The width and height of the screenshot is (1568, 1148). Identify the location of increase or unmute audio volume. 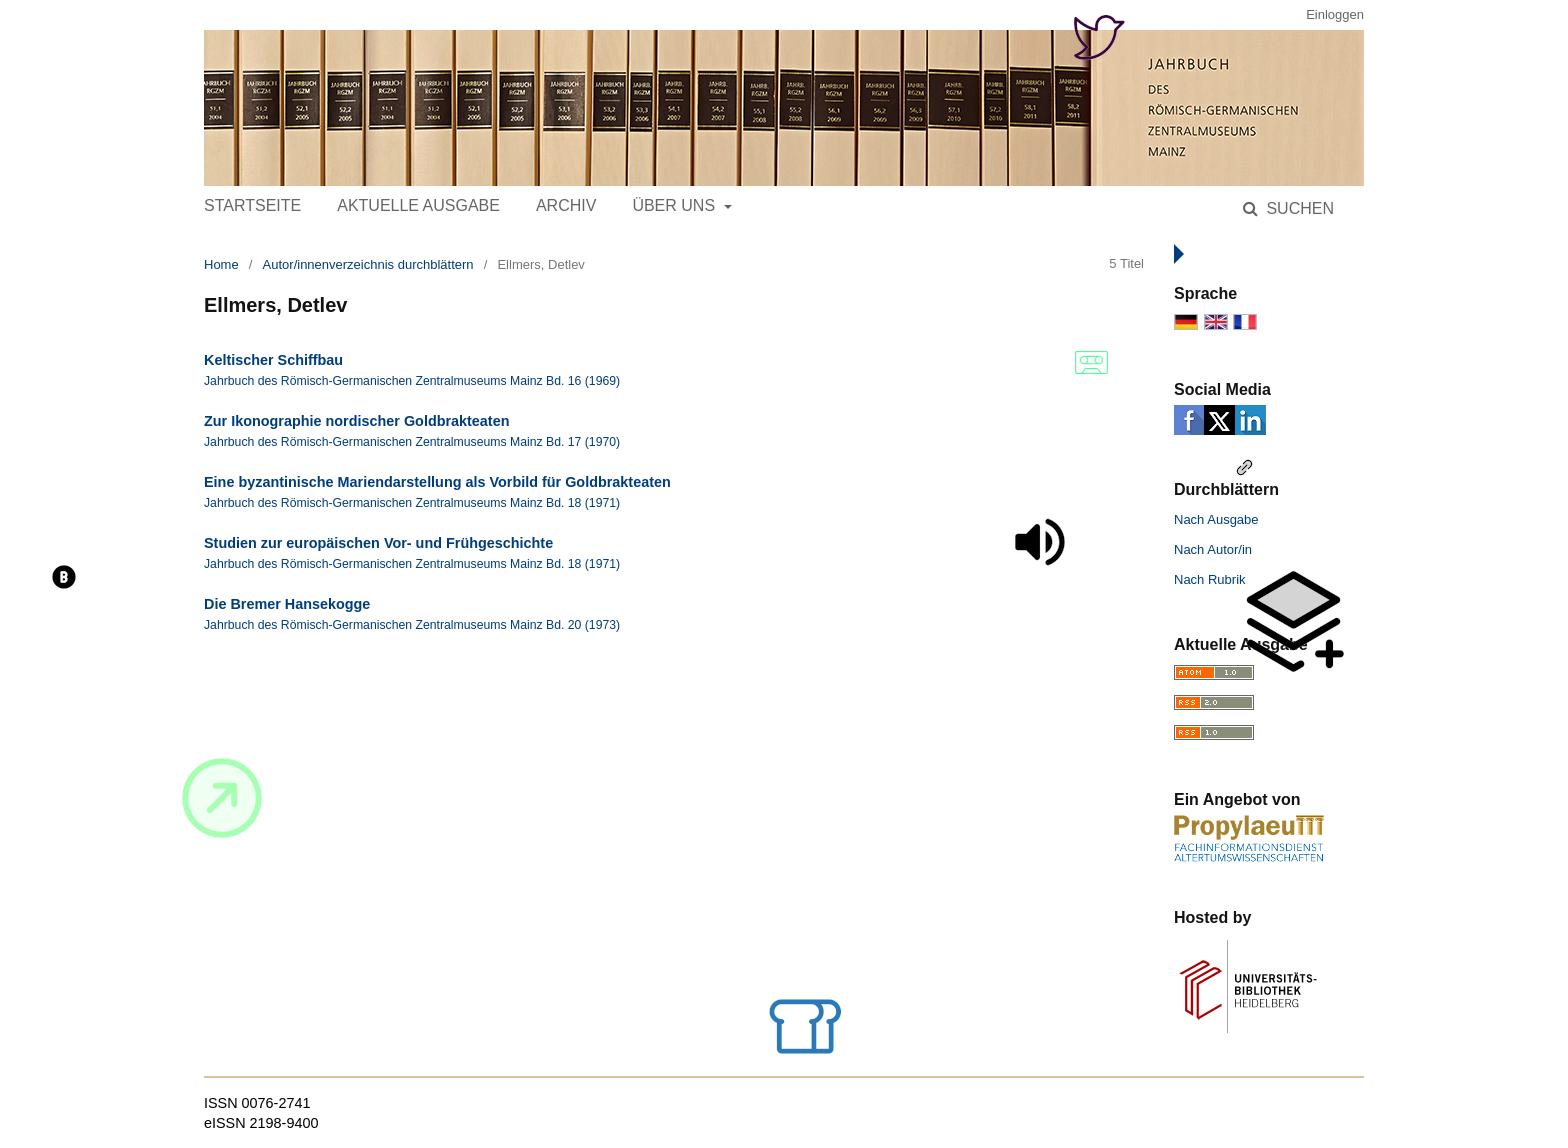
(1040, 542).